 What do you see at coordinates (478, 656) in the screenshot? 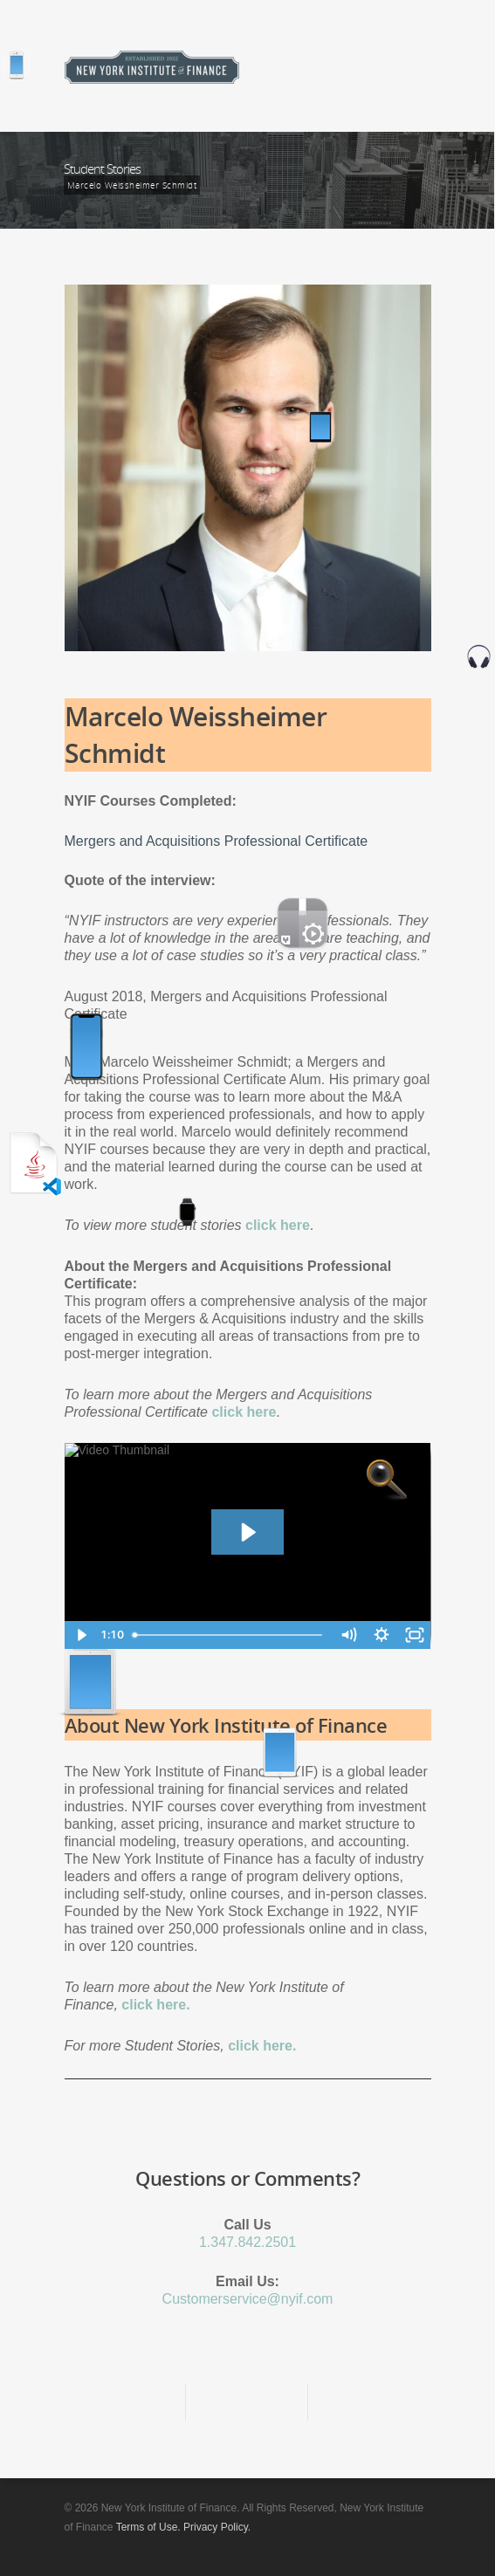
I see `connect bluetooth headphones` at bounding box center [478, 656].